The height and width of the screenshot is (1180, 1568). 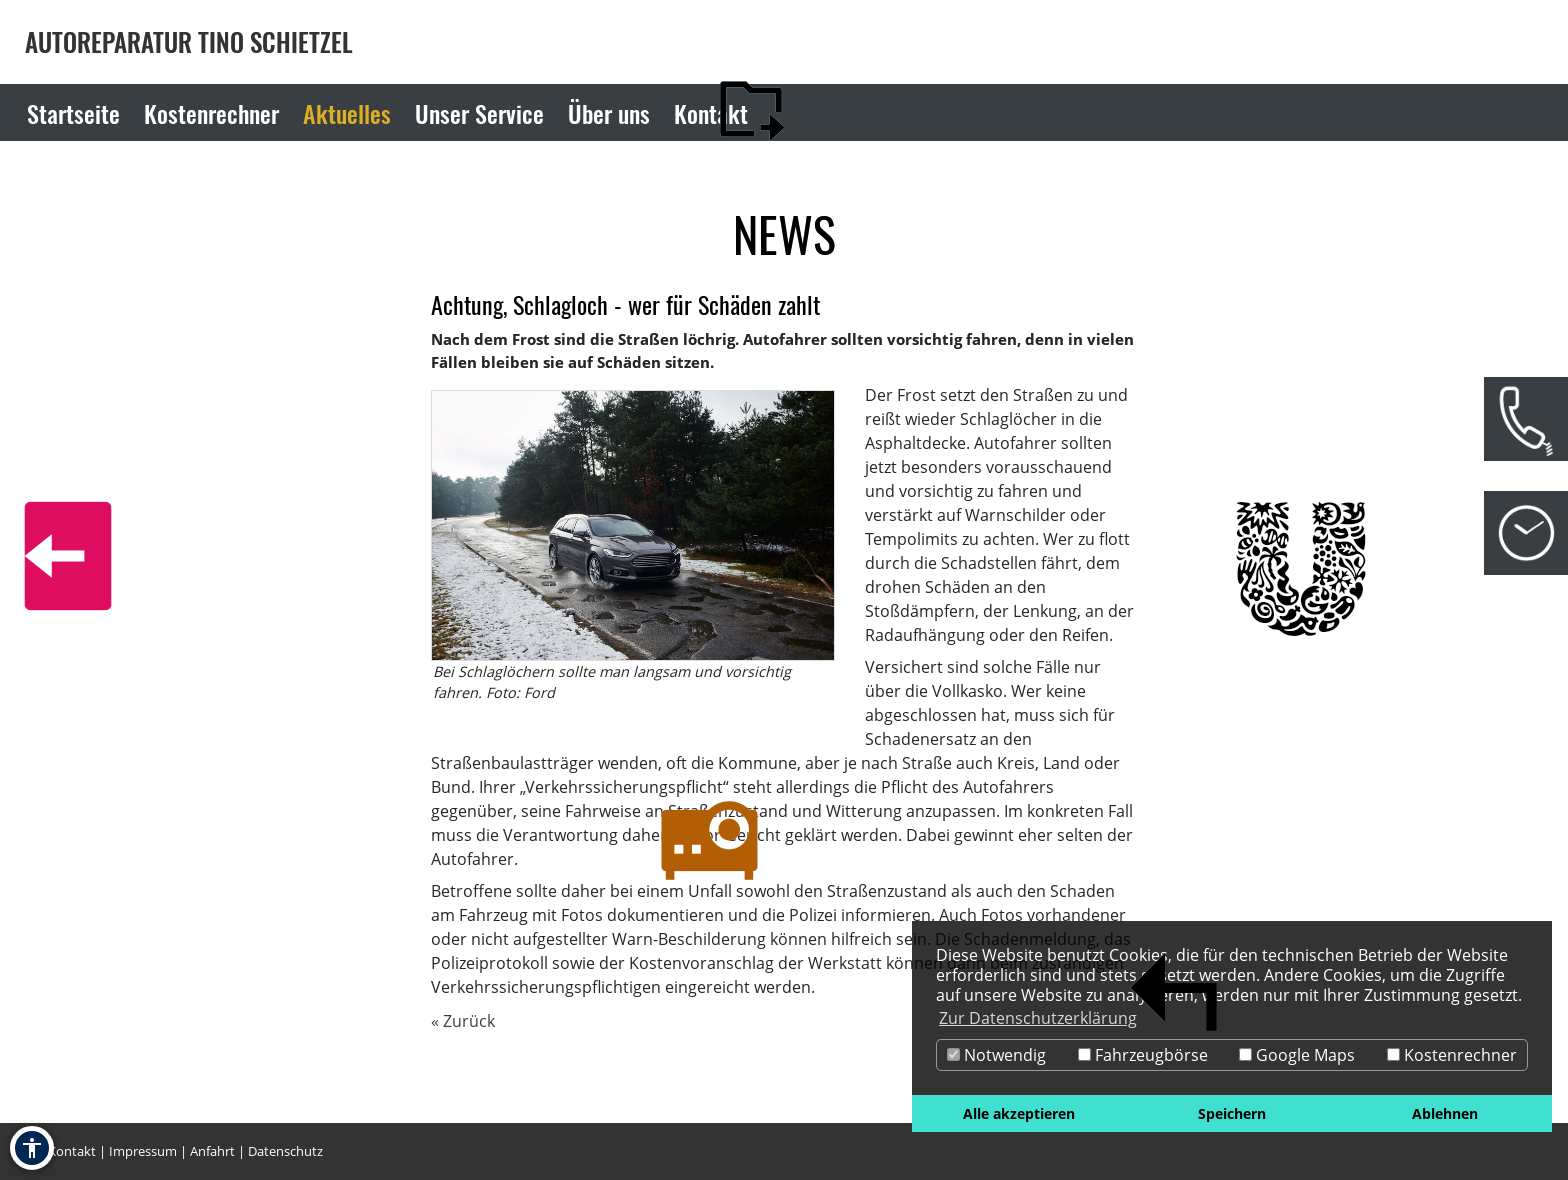 I want to click on log out of your account, so click(x=68, y=556).